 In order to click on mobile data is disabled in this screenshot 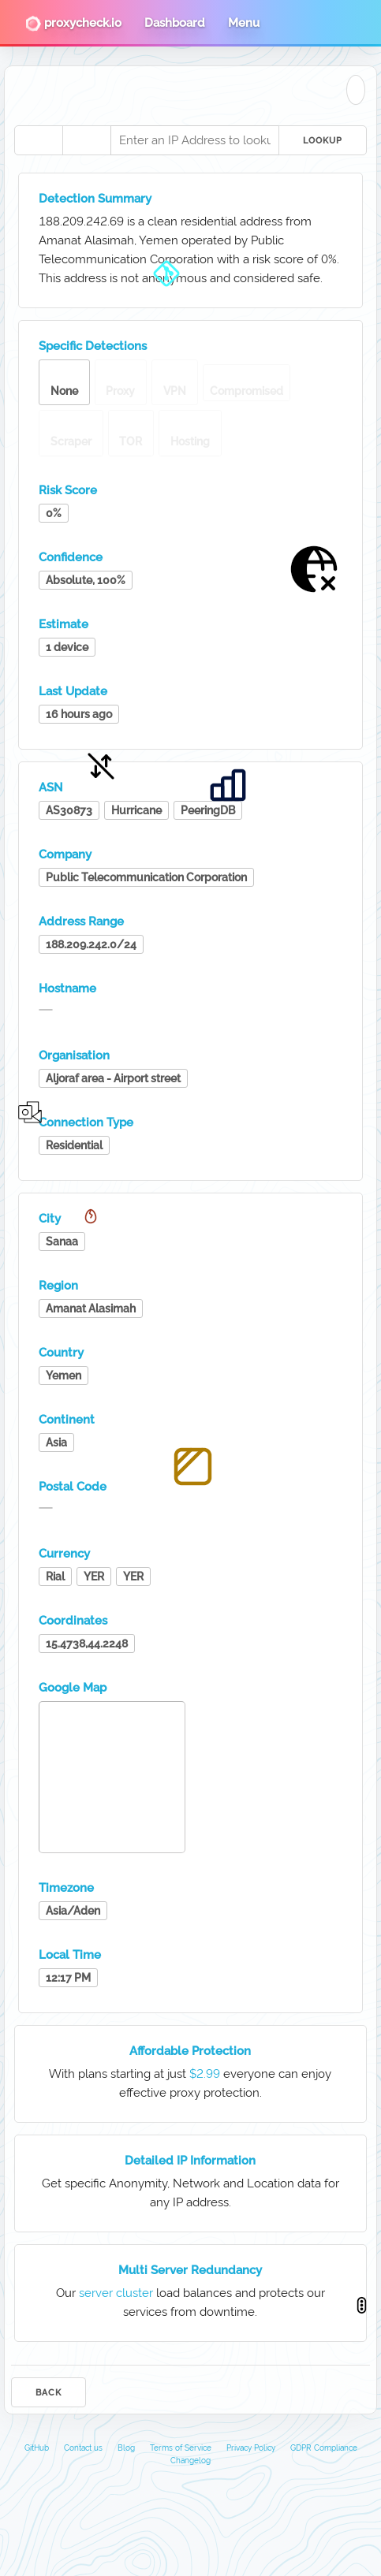, I will do `click(101, 766)`.